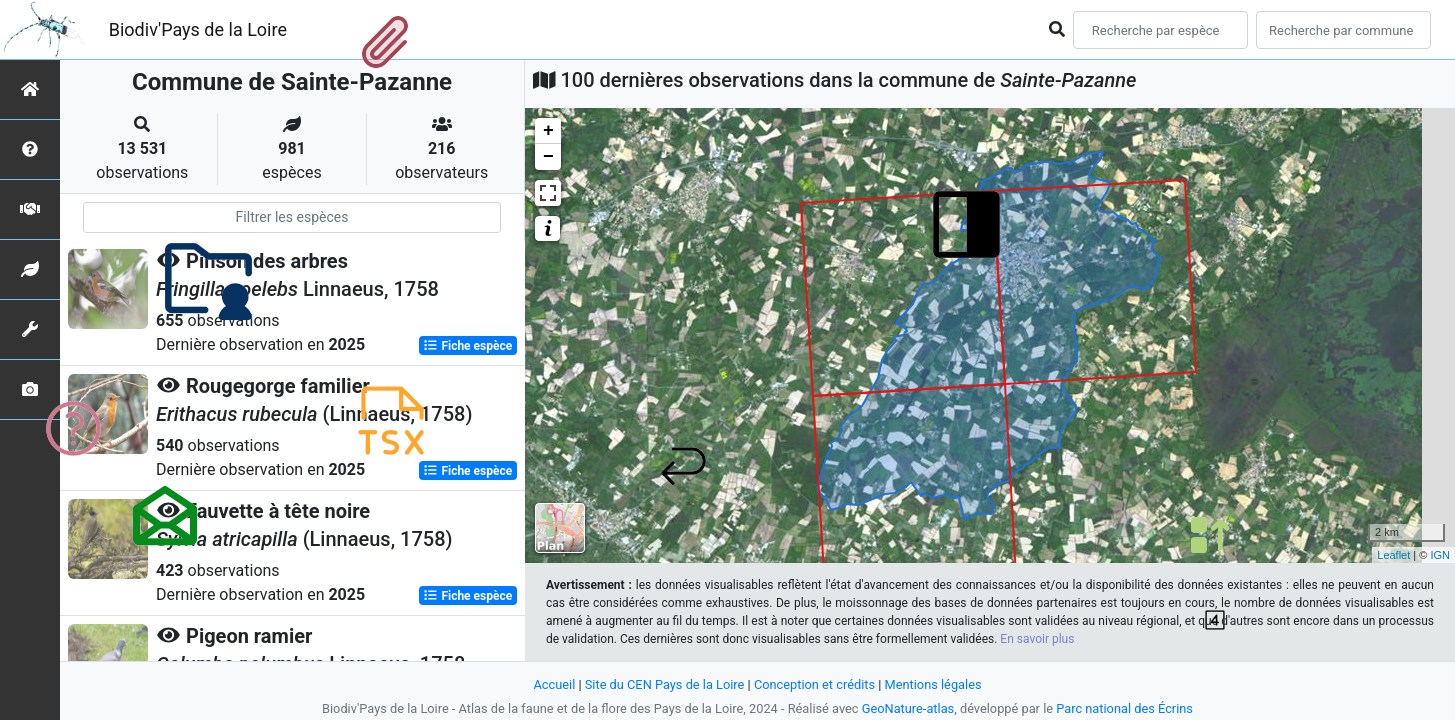  What do you see at coordinates (386, 42) in the screenshot?
I see `attach a file to your message` at bounding box center [386, 42].